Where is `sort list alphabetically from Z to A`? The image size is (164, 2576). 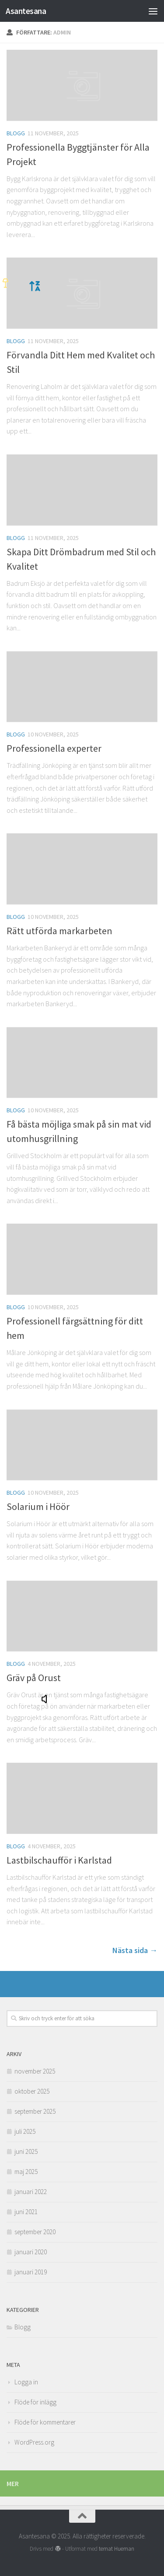 sort list alphabetically from Z to A is located at coordinates (35, 286).